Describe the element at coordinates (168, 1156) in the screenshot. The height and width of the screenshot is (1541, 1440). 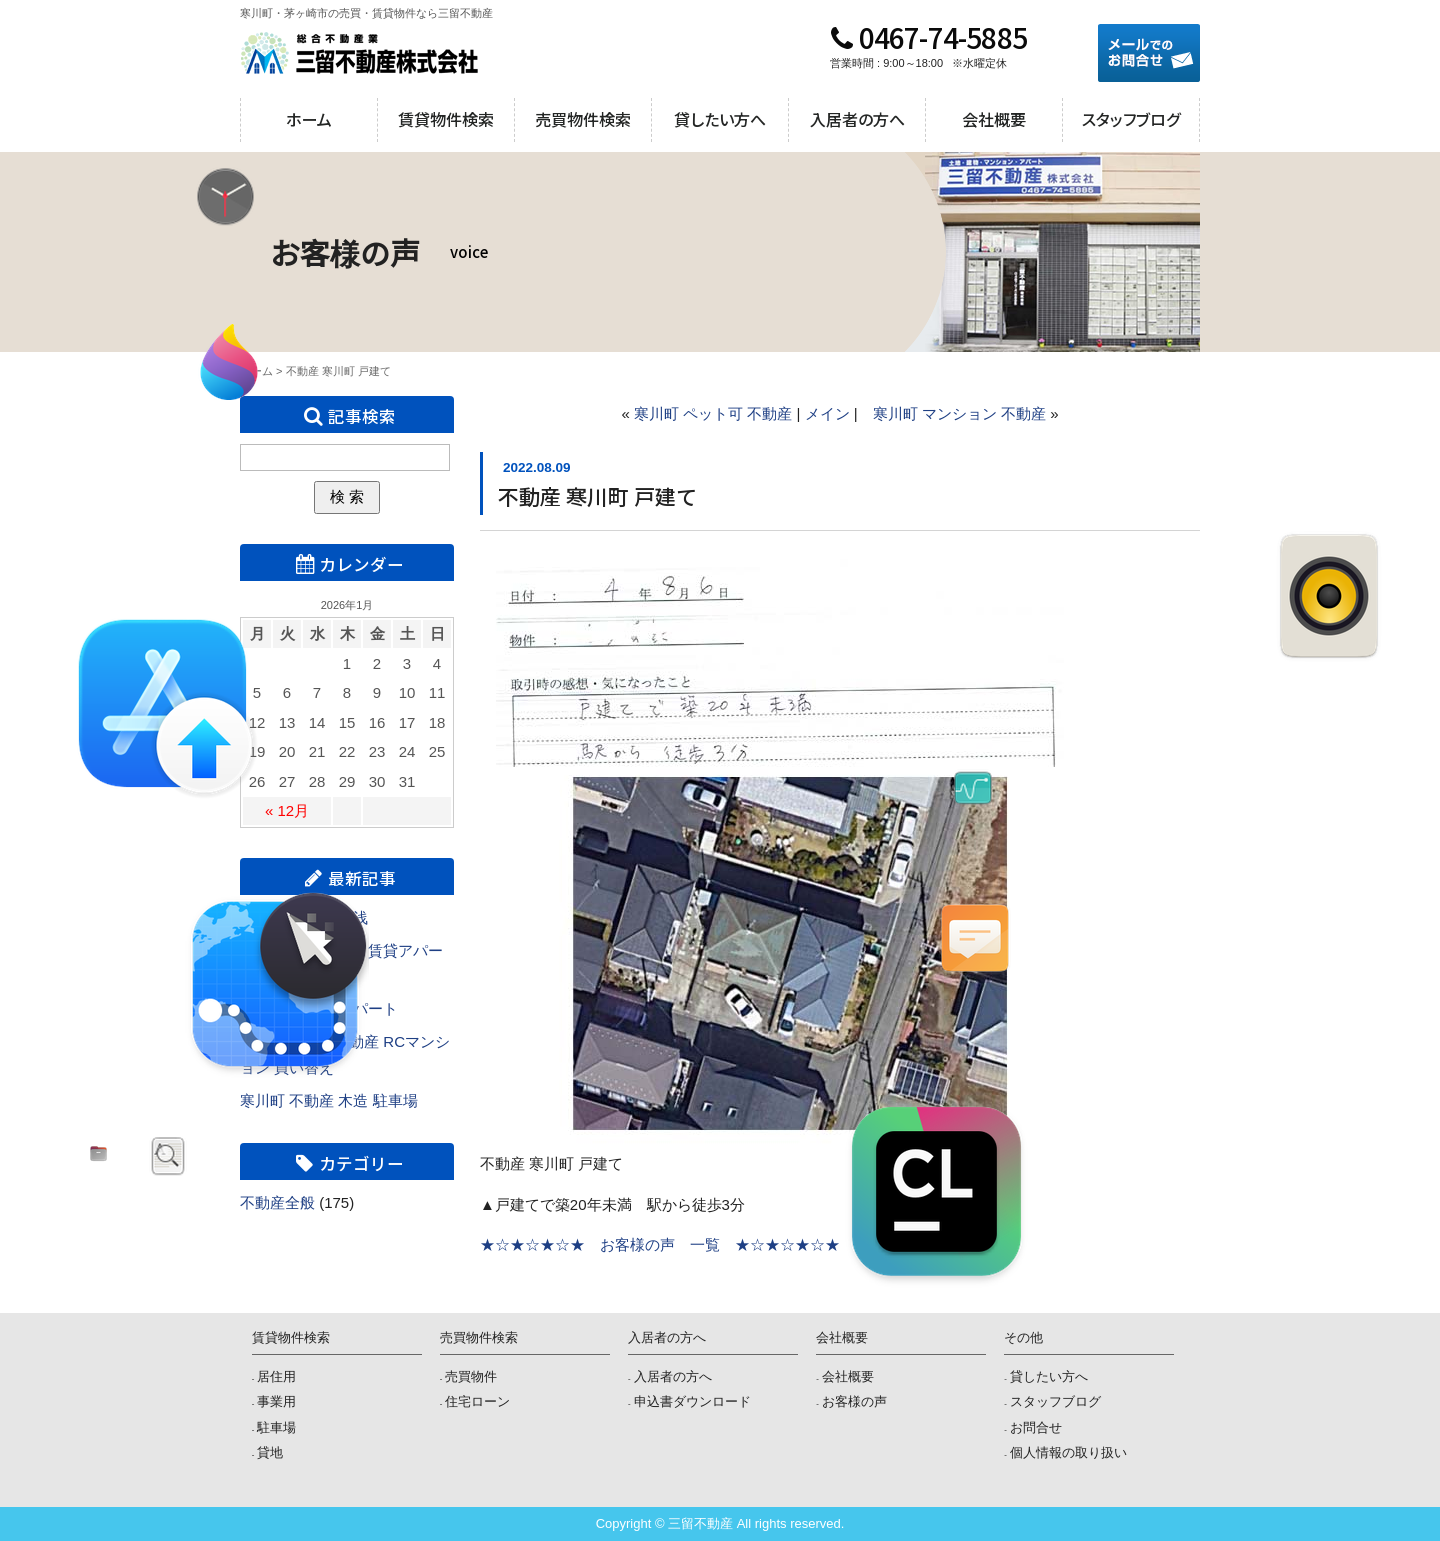
I see `open document viewer application` at that location.